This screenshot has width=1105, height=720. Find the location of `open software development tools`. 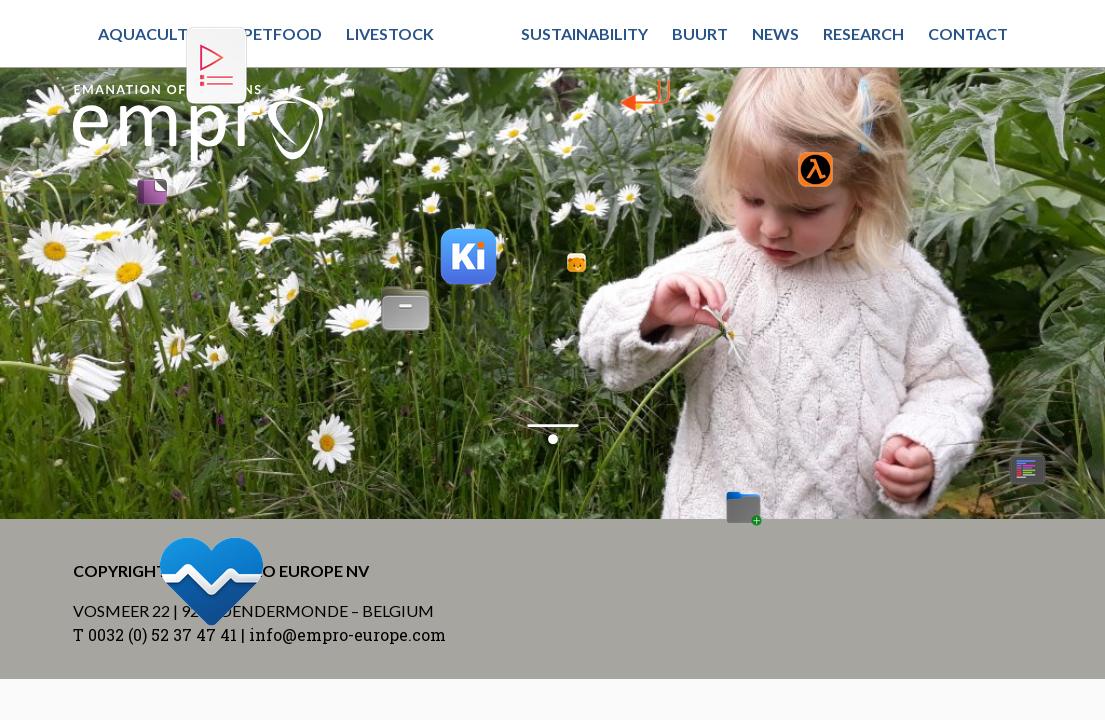

open software development tools is located at coordinates (1027, 469).